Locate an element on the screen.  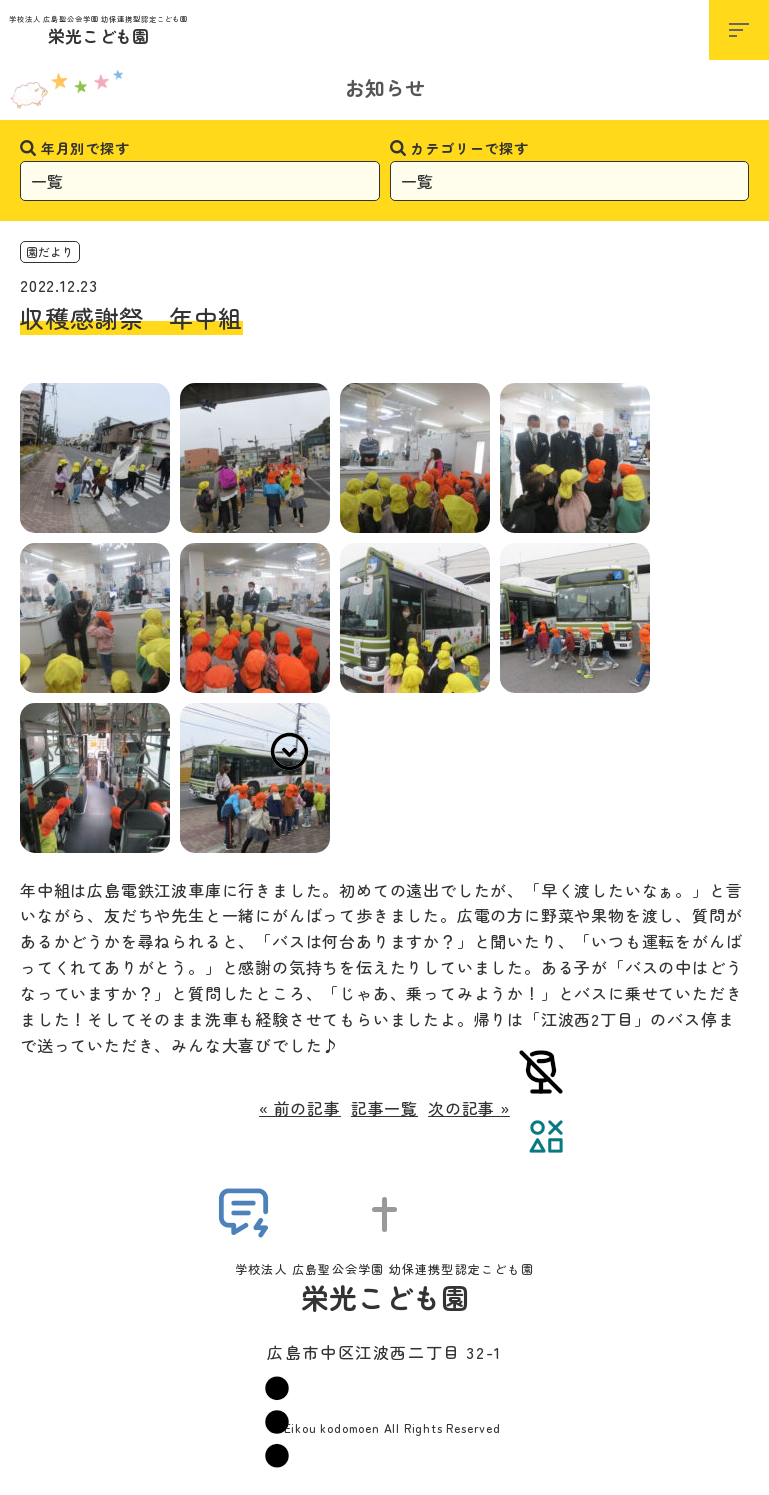
expand to show more content is located at coordinates (289, 751).